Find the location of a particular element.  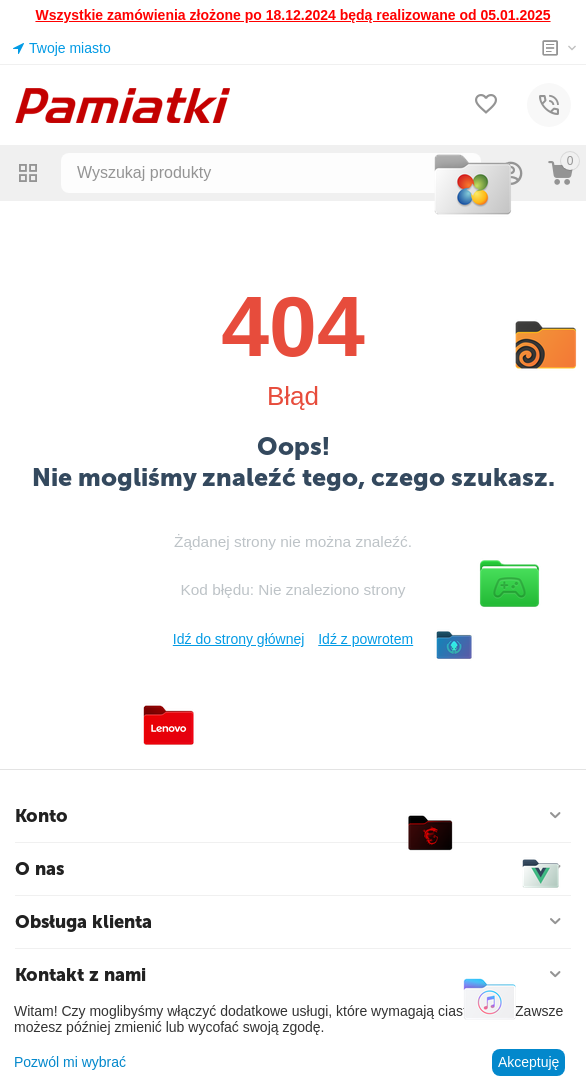

open the Eleven Forum community folder is located at coordinates (472, 186).